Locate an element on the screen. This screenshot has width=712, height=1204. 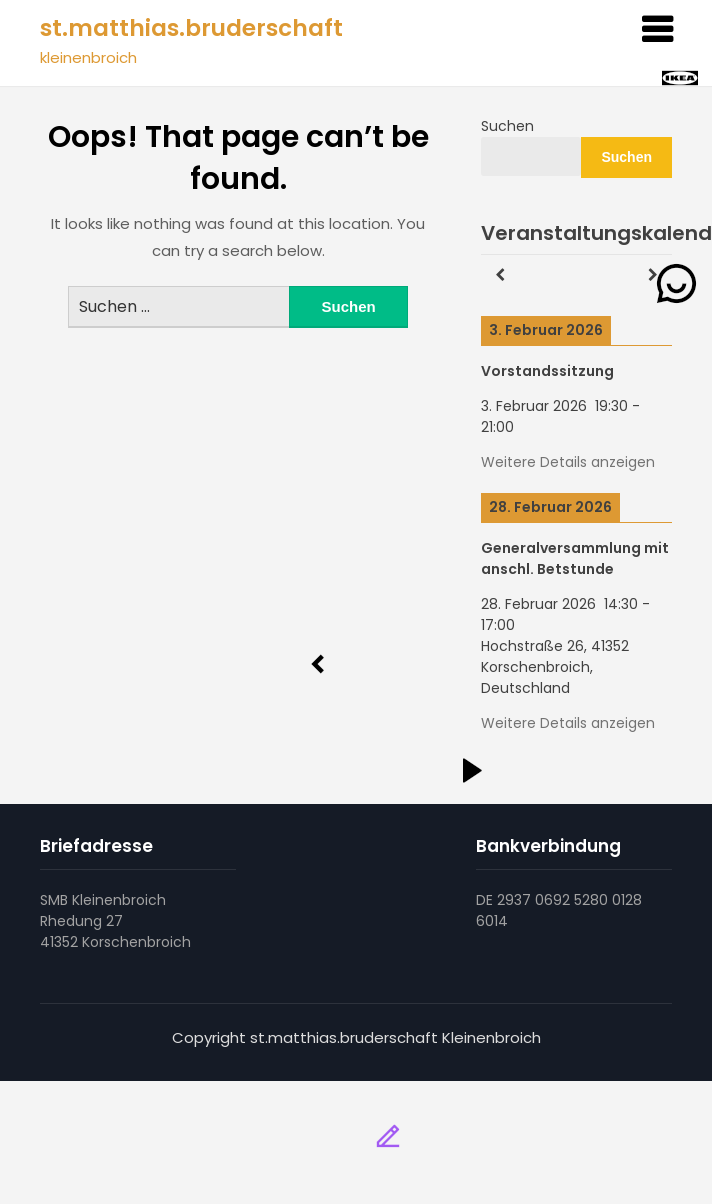
edit content or text is located at coordinates (388, 1136).